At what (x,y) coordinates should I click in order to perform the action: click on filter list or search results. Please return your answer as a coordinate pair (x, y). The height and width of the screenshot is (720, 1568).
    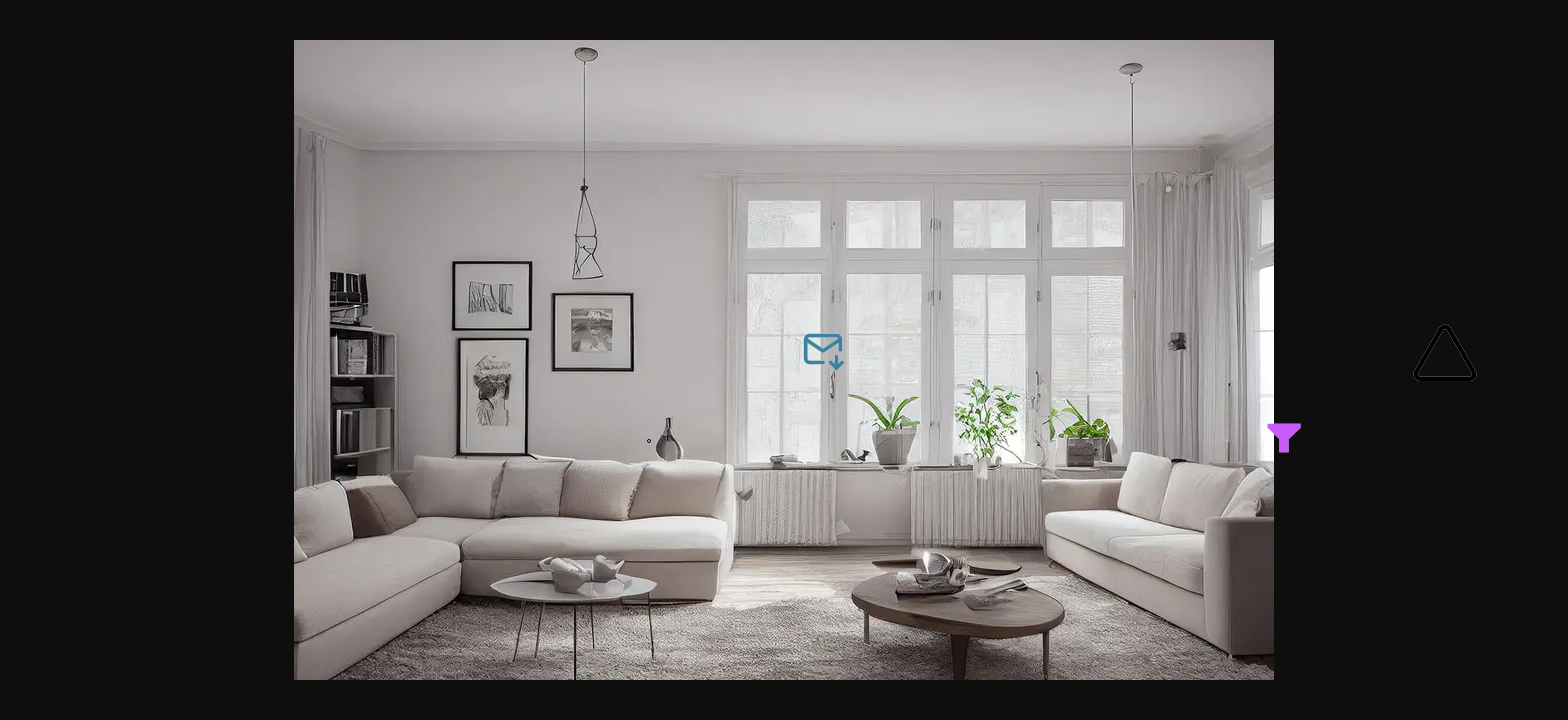
    Looking at the image, I should click on (1284, 438).